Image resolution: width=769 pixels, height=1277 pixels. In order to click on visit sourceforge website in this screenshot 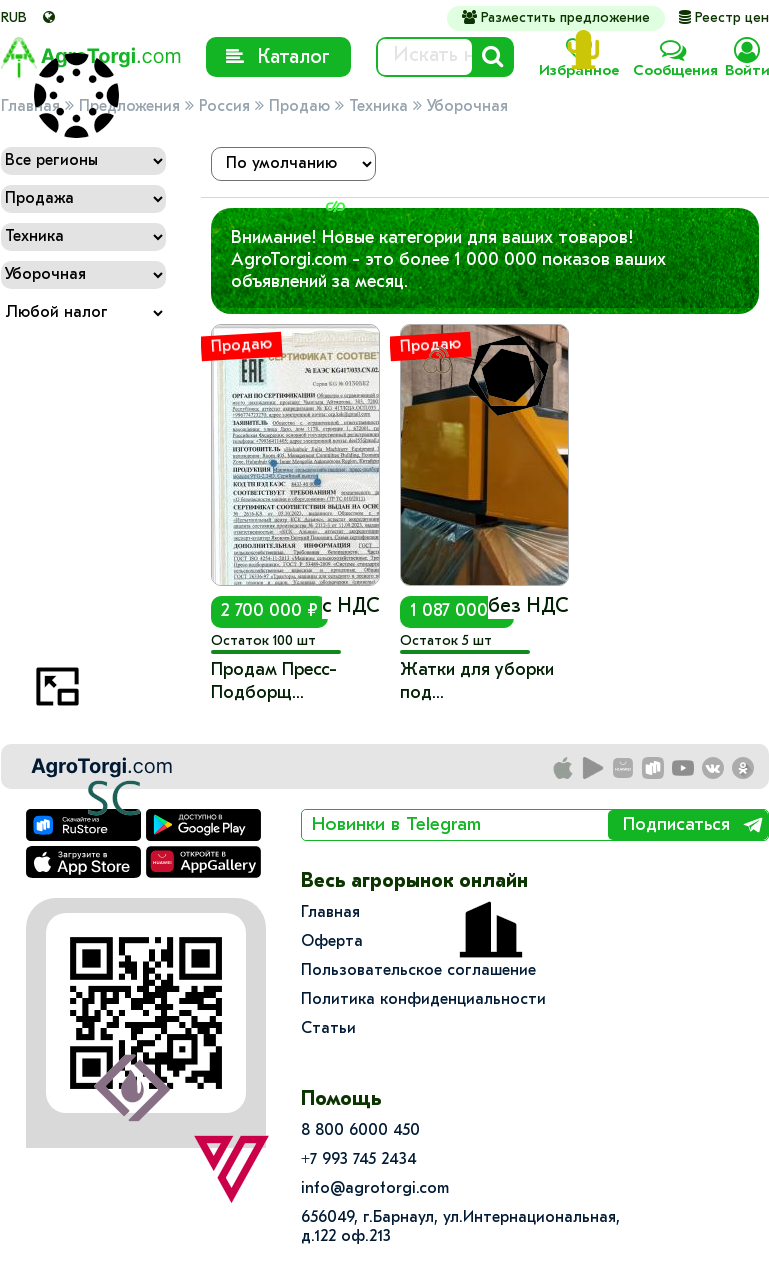, I will do `click(132, 1088)`.